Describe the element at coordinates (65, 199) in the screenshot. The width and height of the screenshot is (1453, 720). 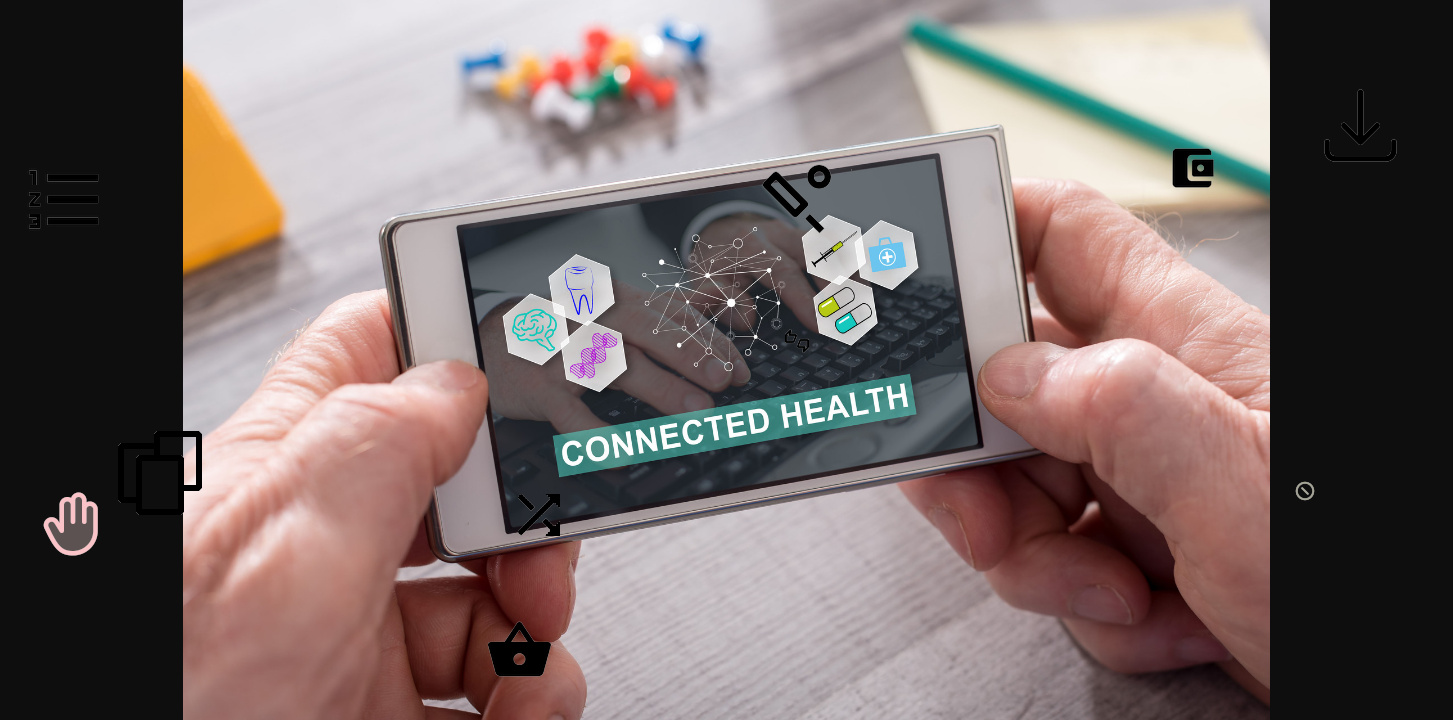
I see `create a numbered list` at that location.